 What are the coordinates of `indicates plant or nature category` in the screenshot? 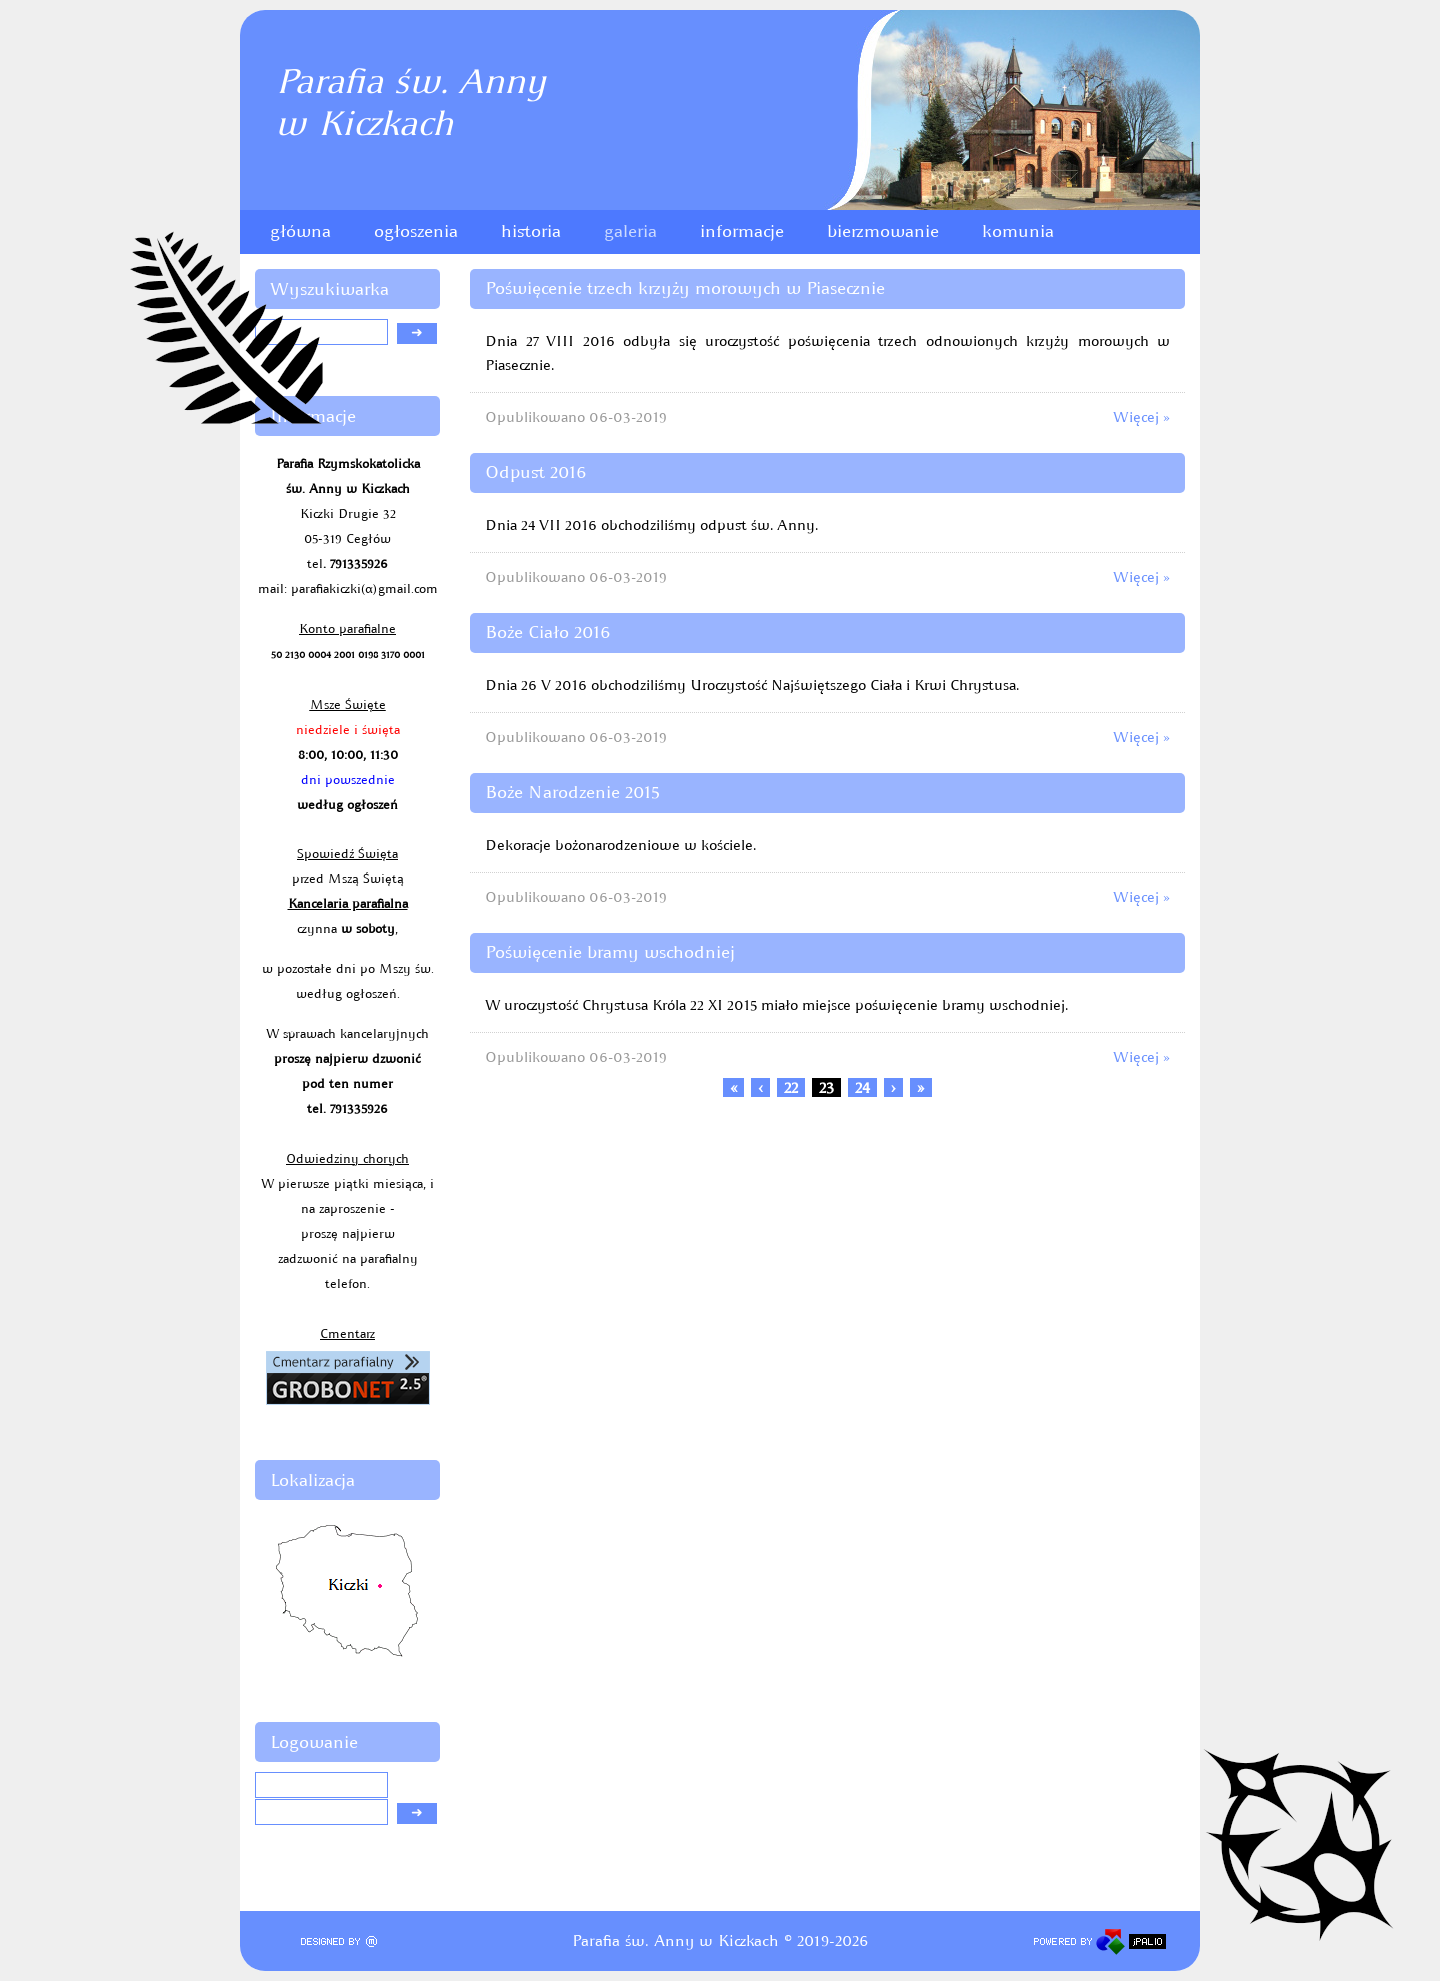 It's located at (226, 327).